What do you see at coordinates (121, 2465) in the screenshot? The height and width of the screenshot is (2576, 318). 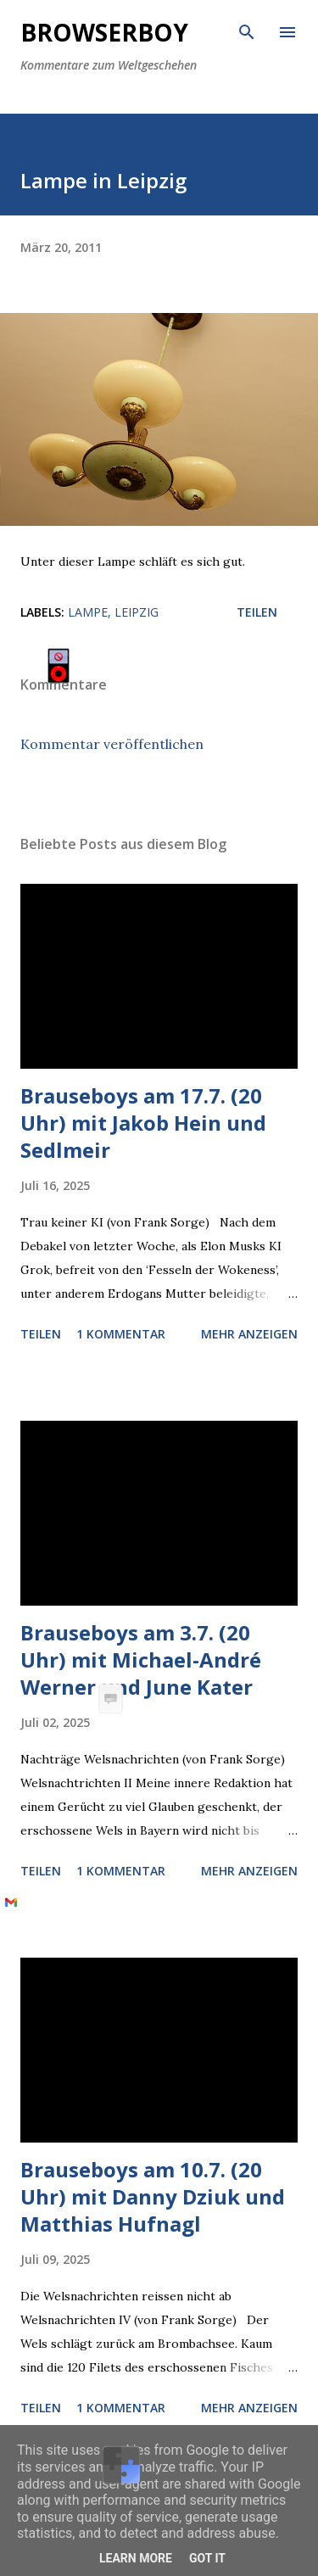 I see `add or manage bluetooth plugins` at bounding box center [121, 2465].